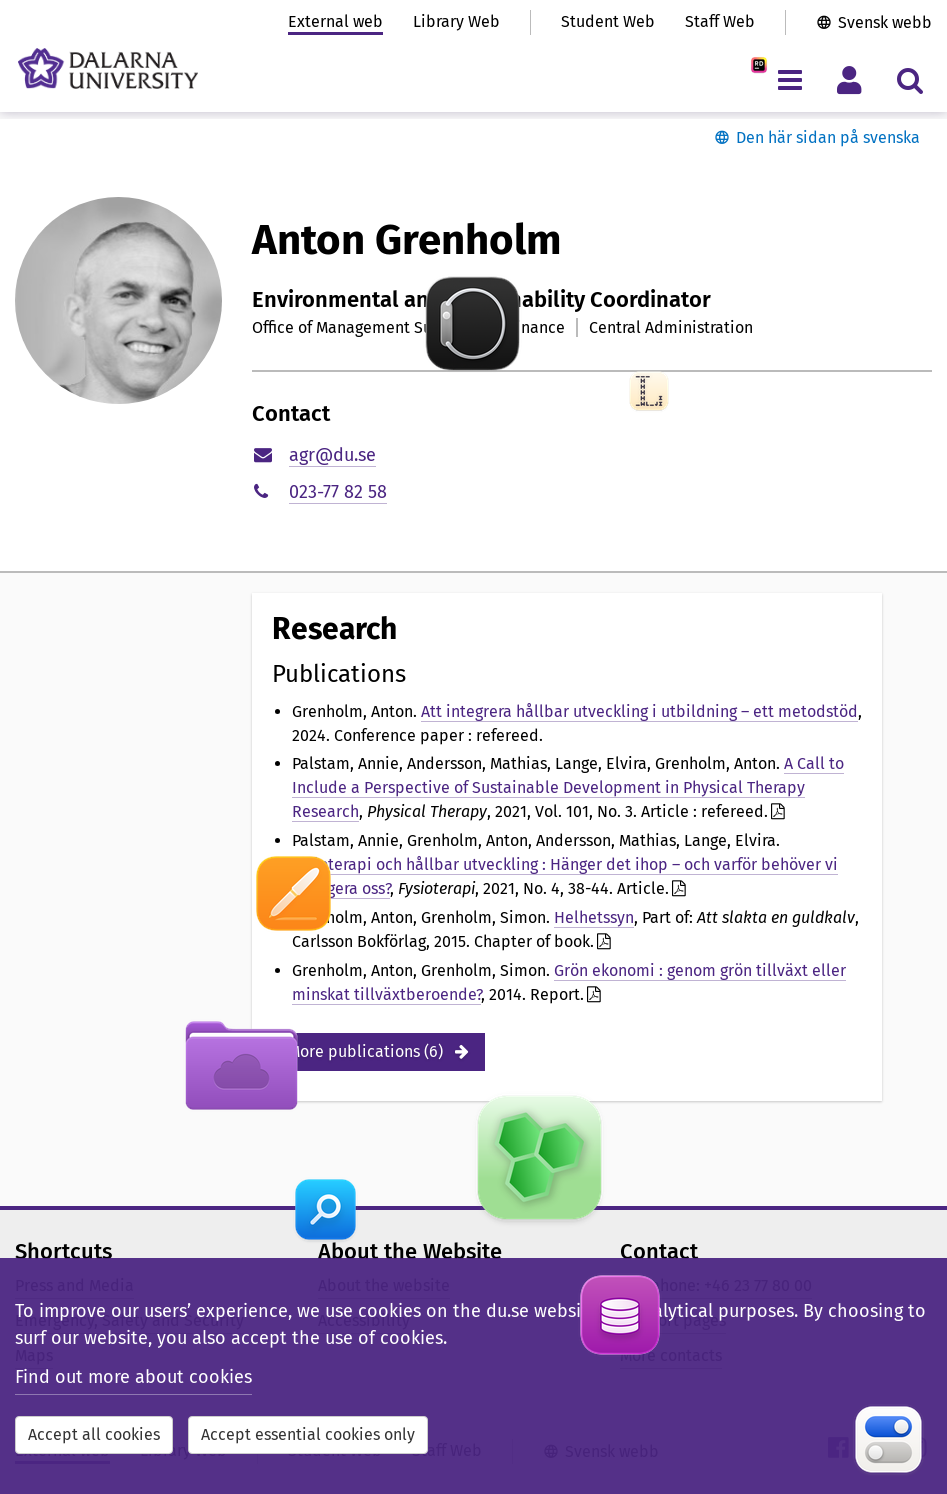  What do you see at coordinates (649, 391) in the screenshot?
I see `open letterpress text editor app` at bounding box center [649, 391].